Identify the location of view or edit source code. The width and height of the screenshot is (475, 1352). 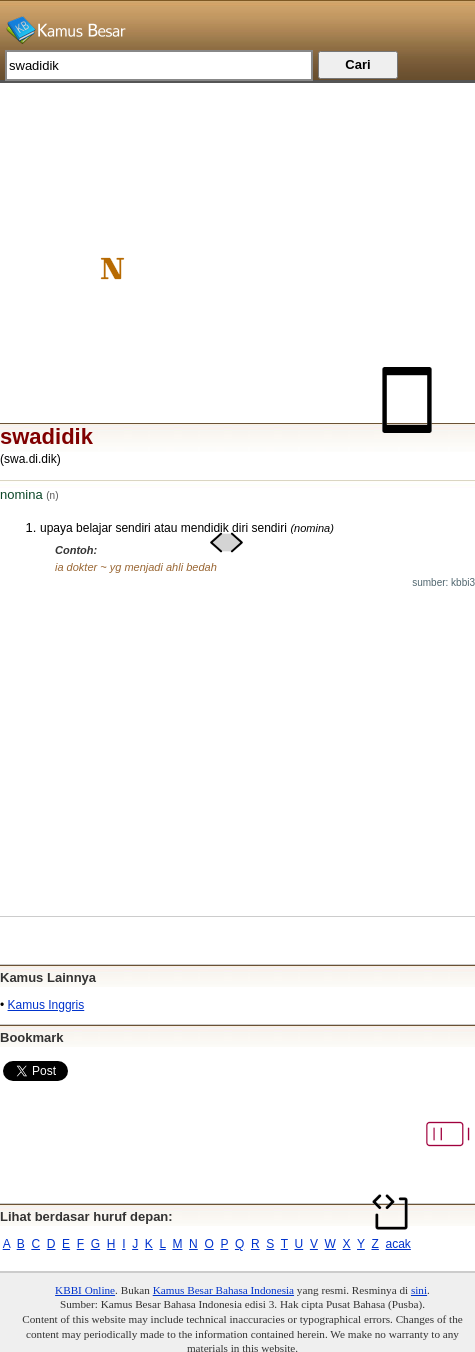
(226, 542).